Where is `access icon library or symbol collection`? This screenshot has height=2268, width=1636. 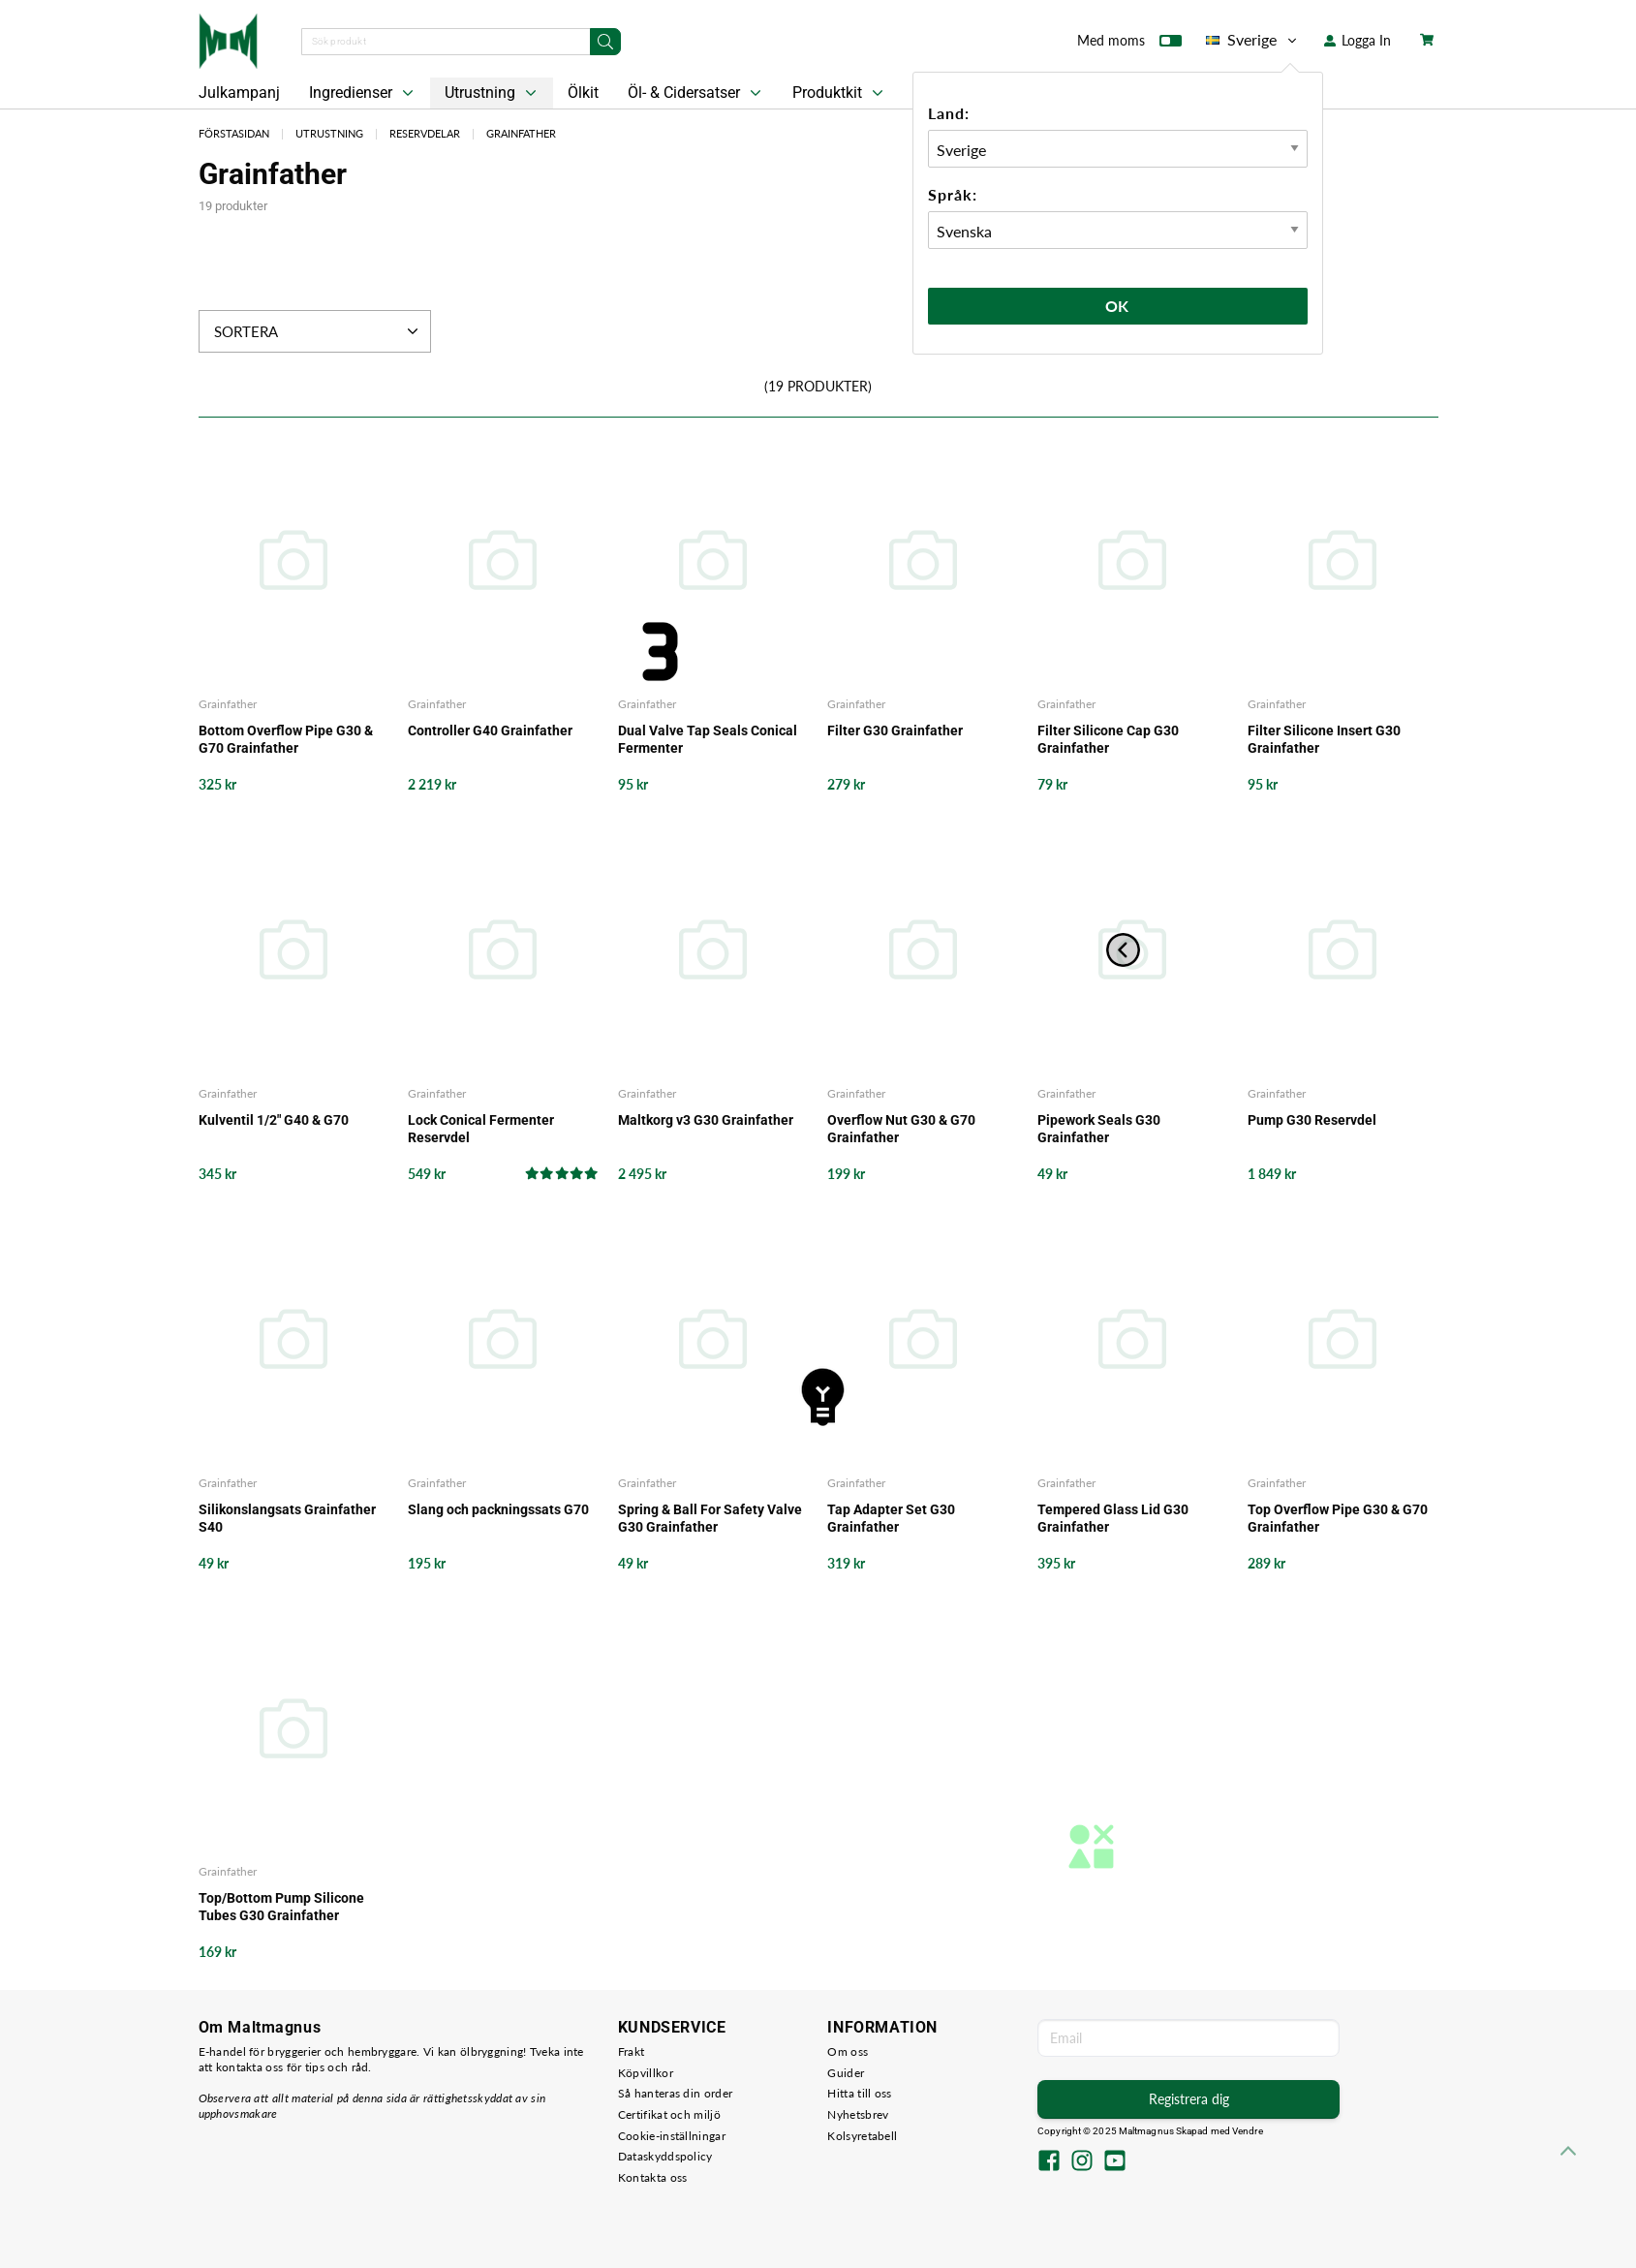
access icon library or symbol collection is located at coordinates (1092, 1847).